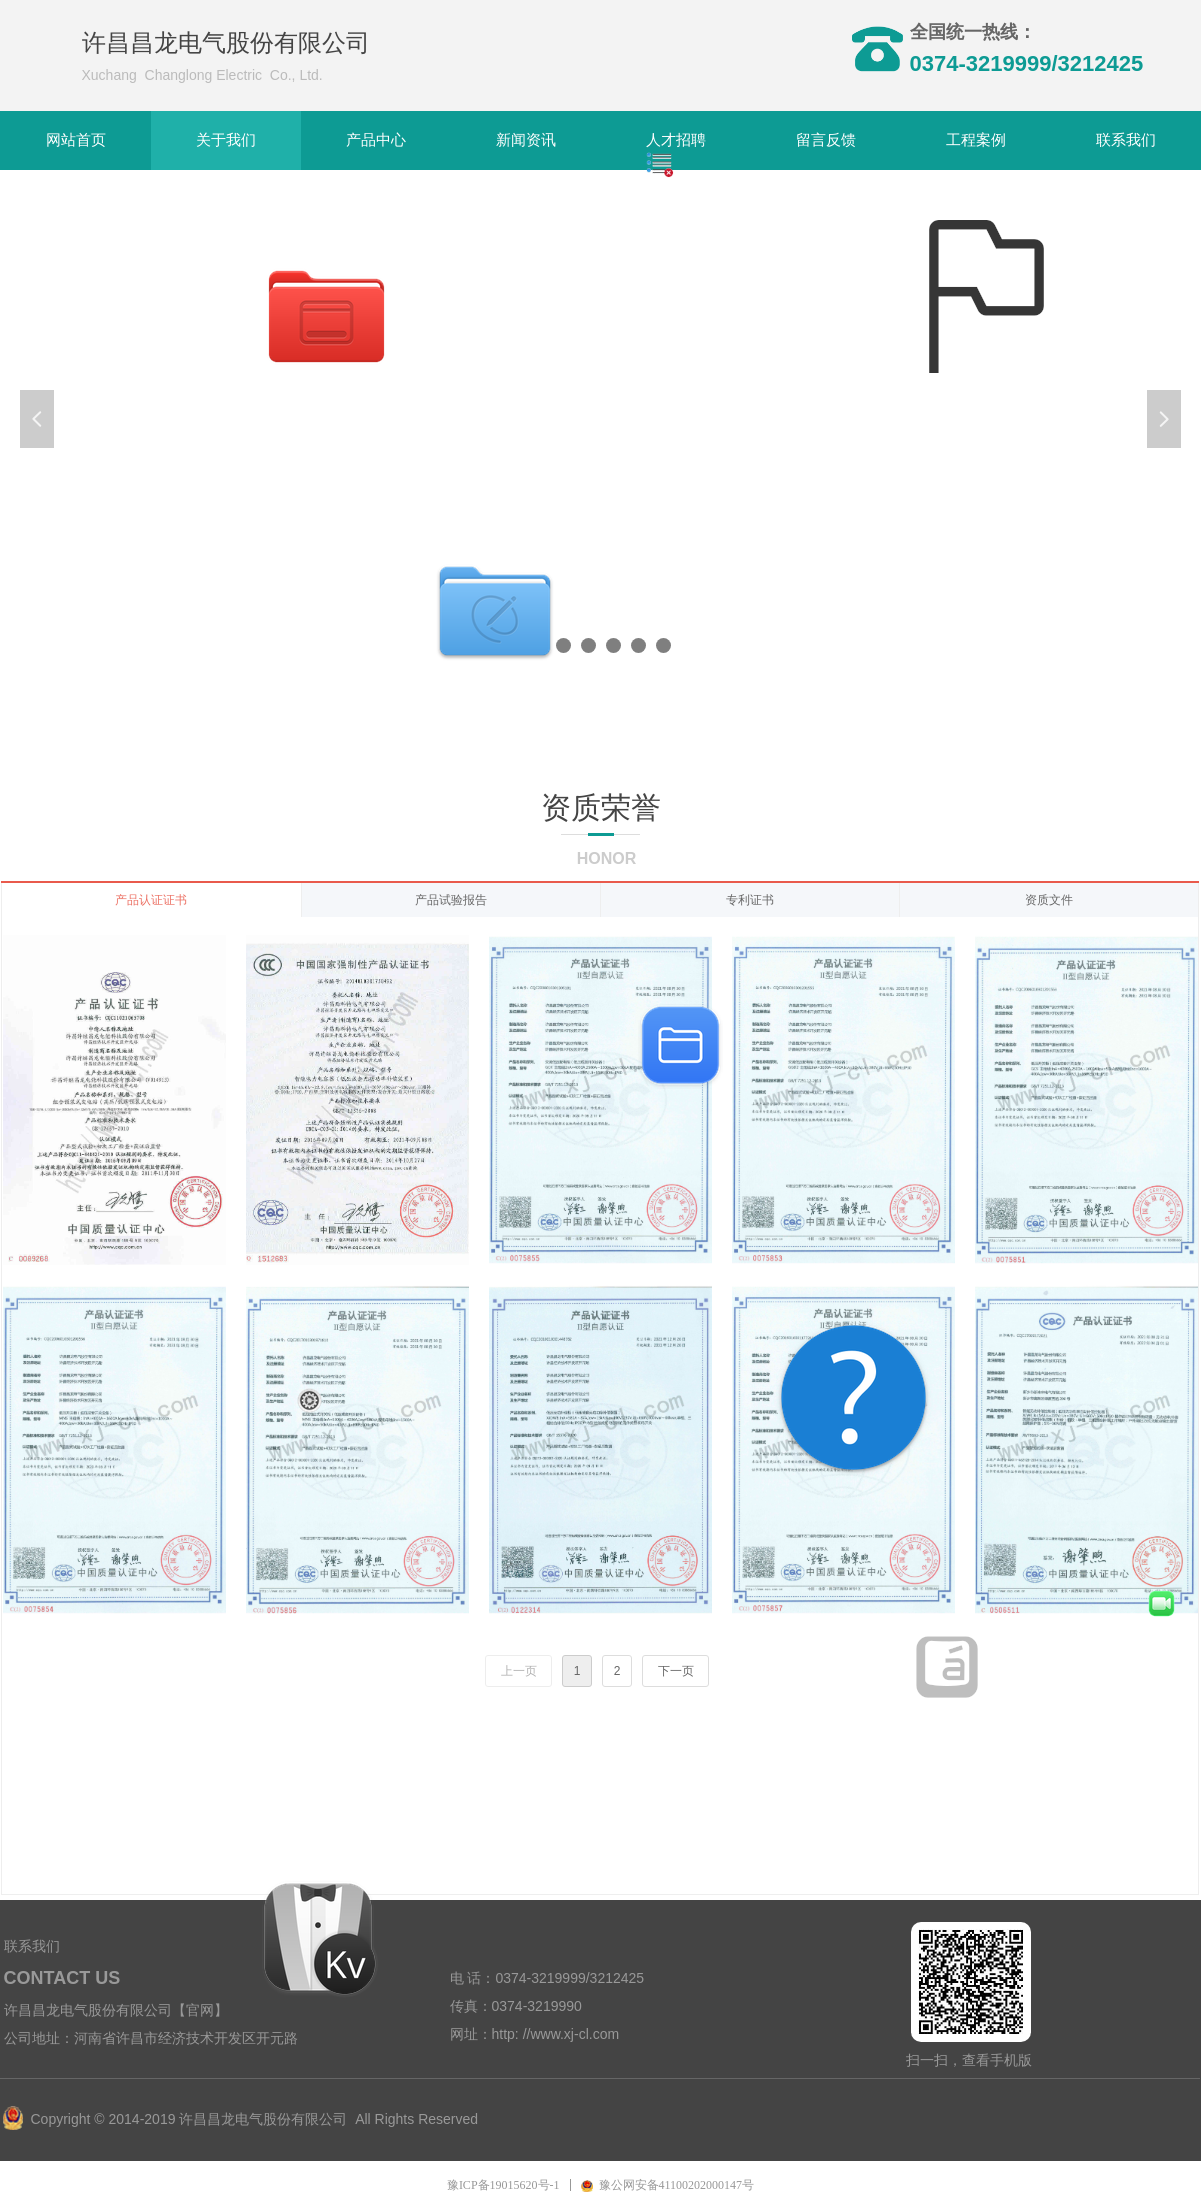 The height and width of the screenshot is (2205, 1201). Describe the element at coordinates (680, 1046) in the screenshot. I see `open file manager application` at that location.